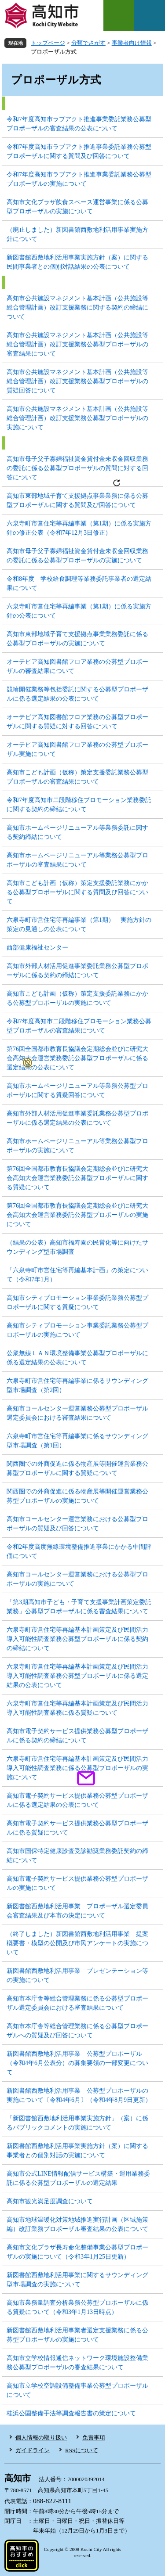 The image size is (165, 2576). I want to click on open your email inbox, so click(86, 1778).